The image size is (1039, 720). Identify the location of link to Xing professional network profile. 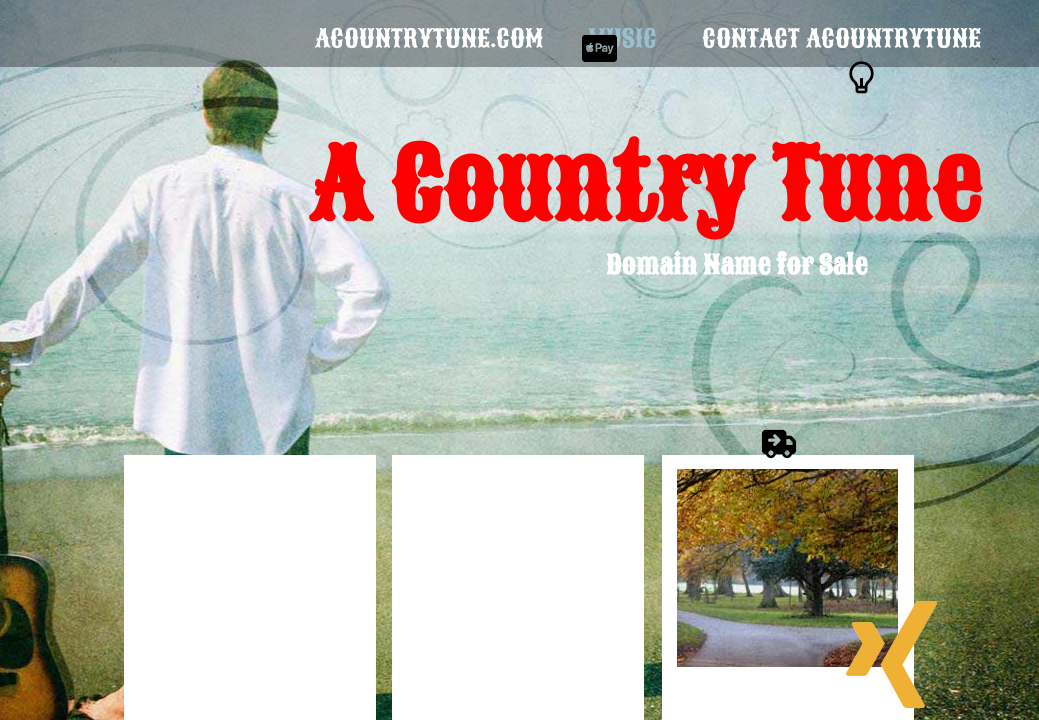
(891, 654).